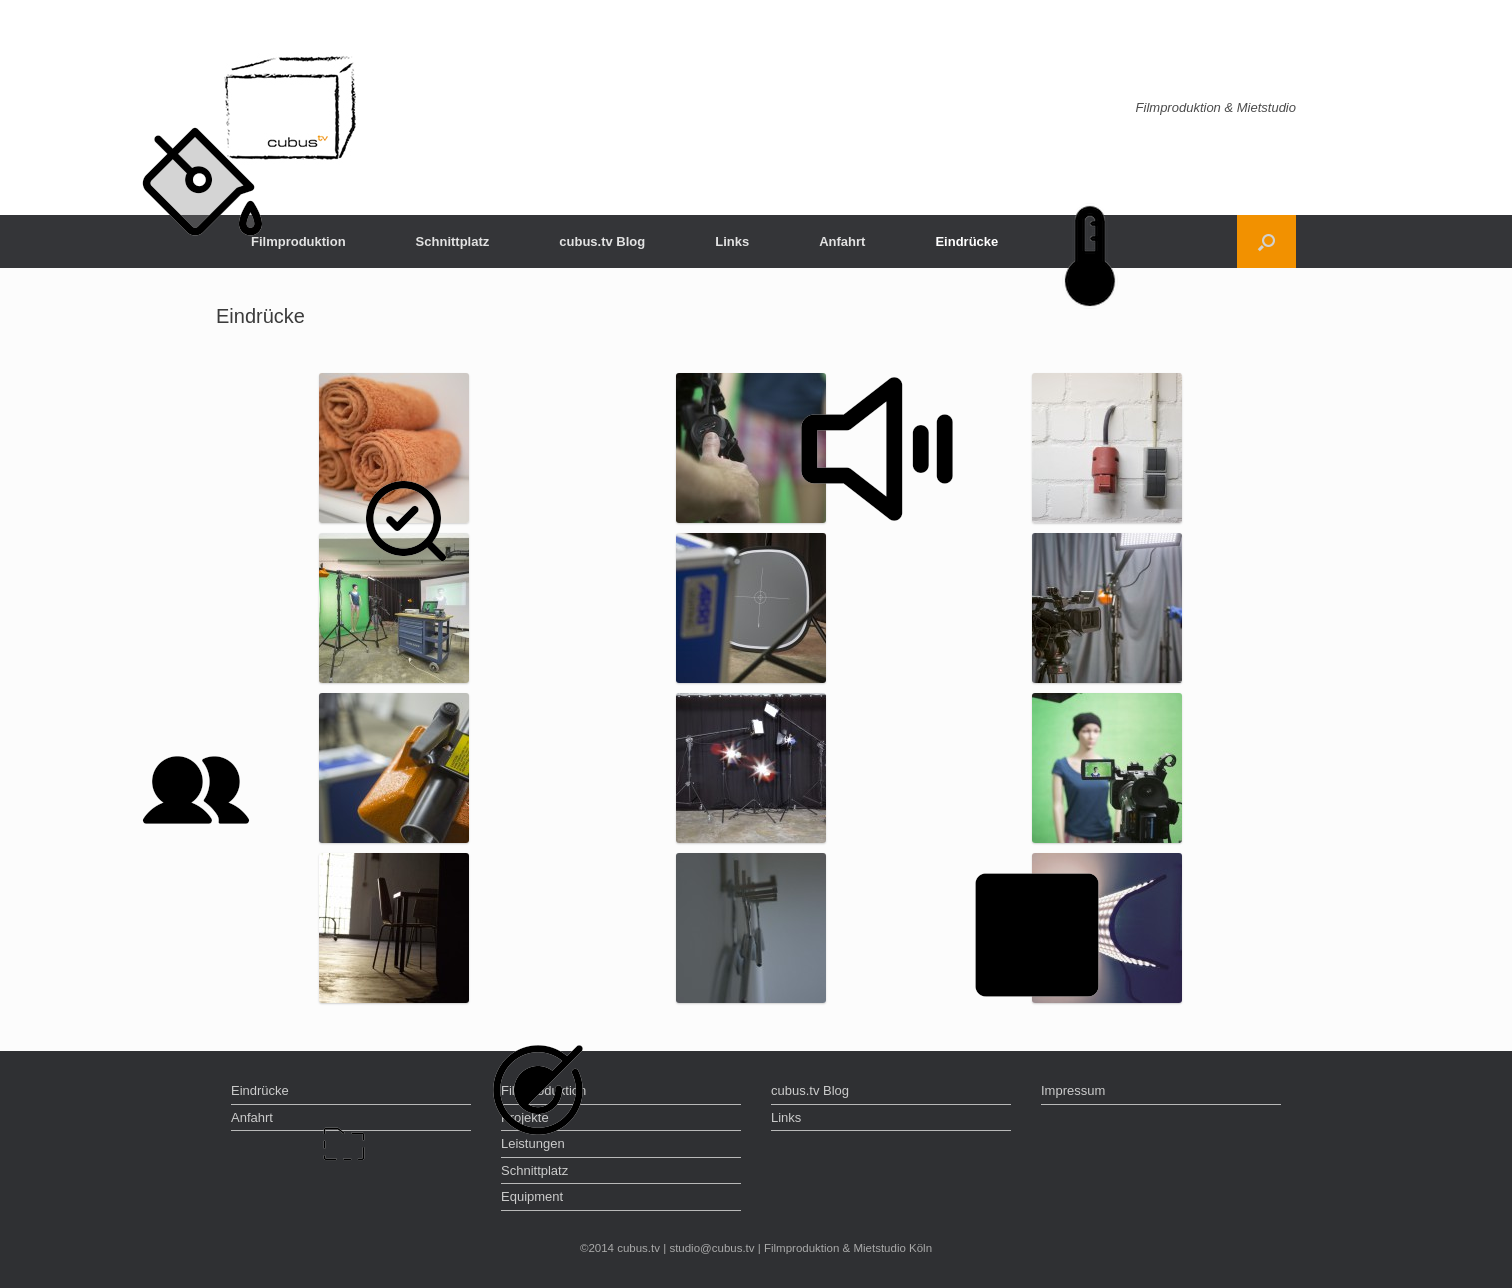  What do you see at coordinates (1090, 256) in the screenshot?
I see `adjust temperature settings` at bounding box center [1090, 256].